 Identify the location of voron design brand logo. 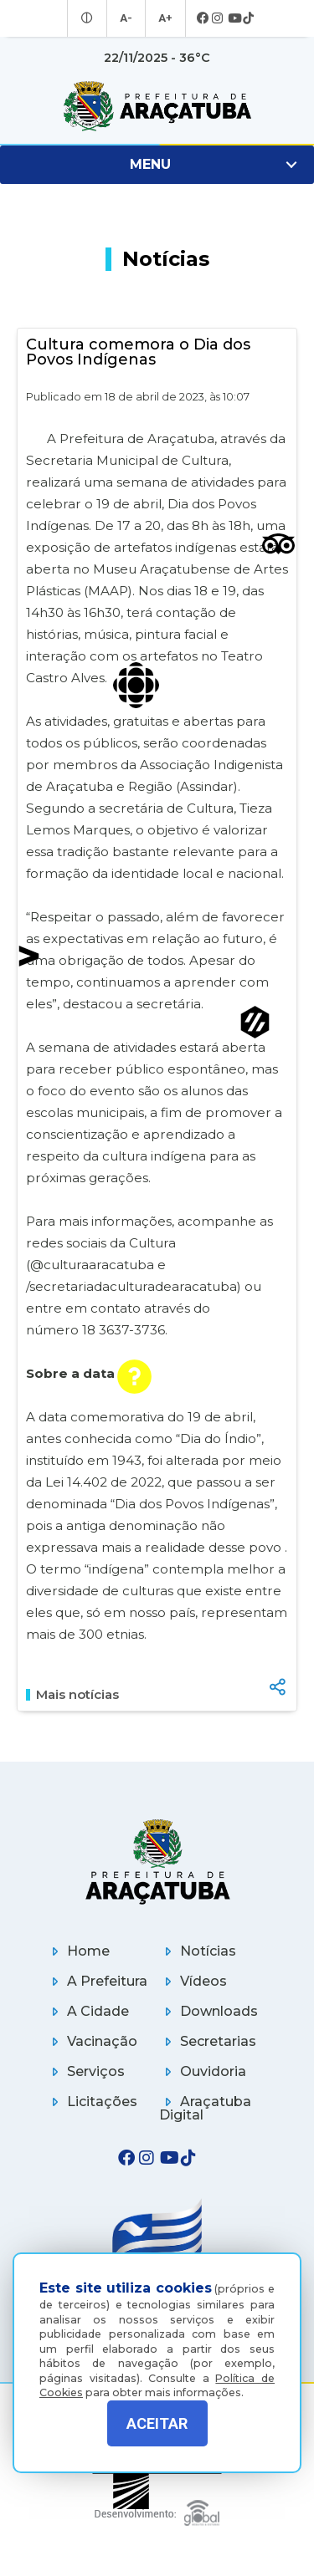
(255, 1022).